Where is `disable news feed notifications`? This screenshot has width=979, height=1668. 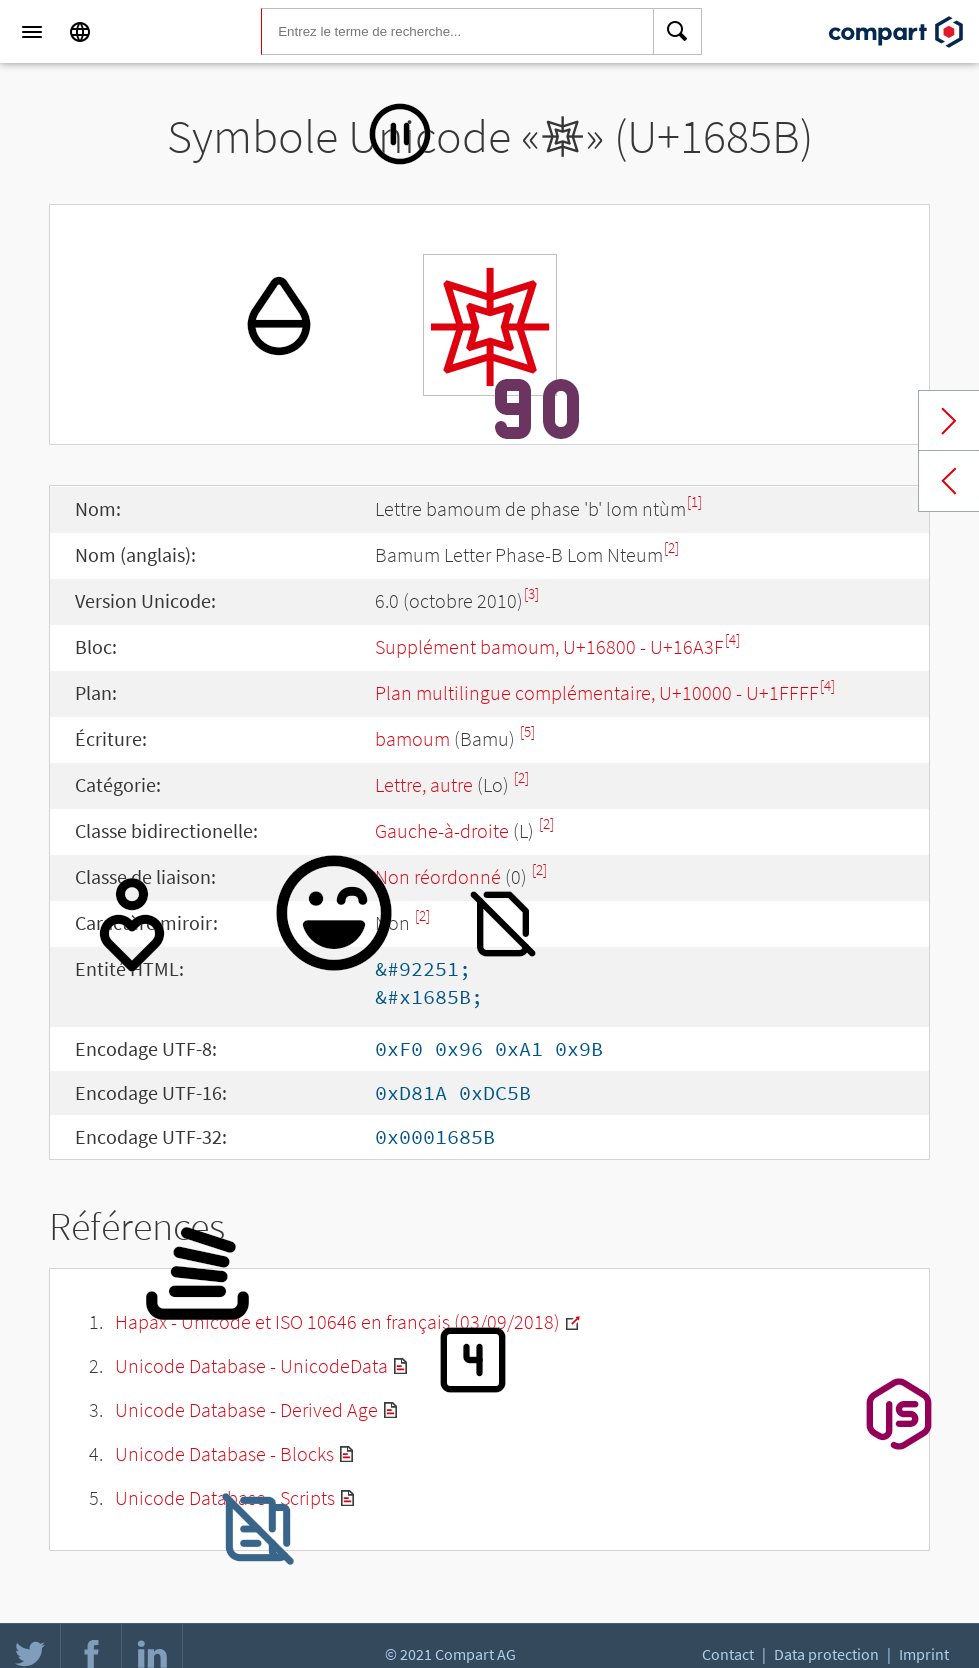
disable news feed notifications is located at coordinates (258, 1529).